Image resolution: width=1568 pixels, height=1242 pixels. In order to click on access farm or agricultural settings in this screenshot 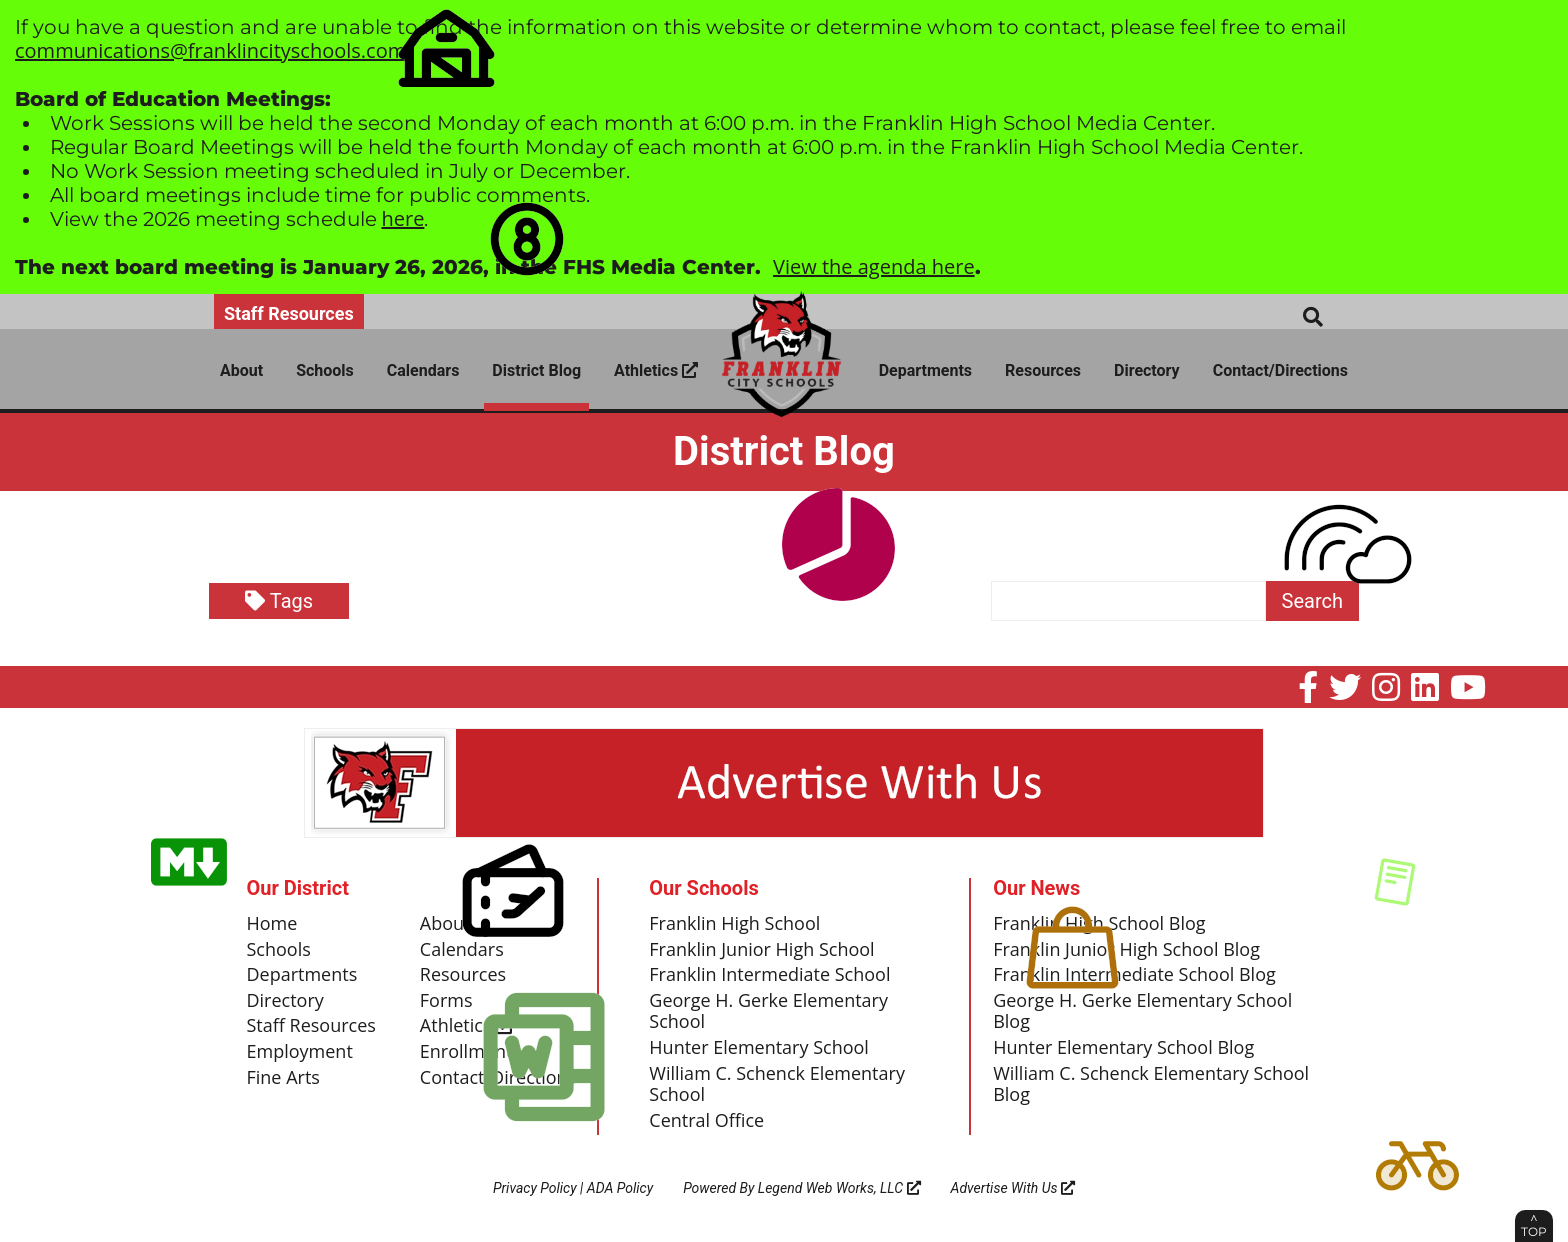, I will do `click(446, 54)`.